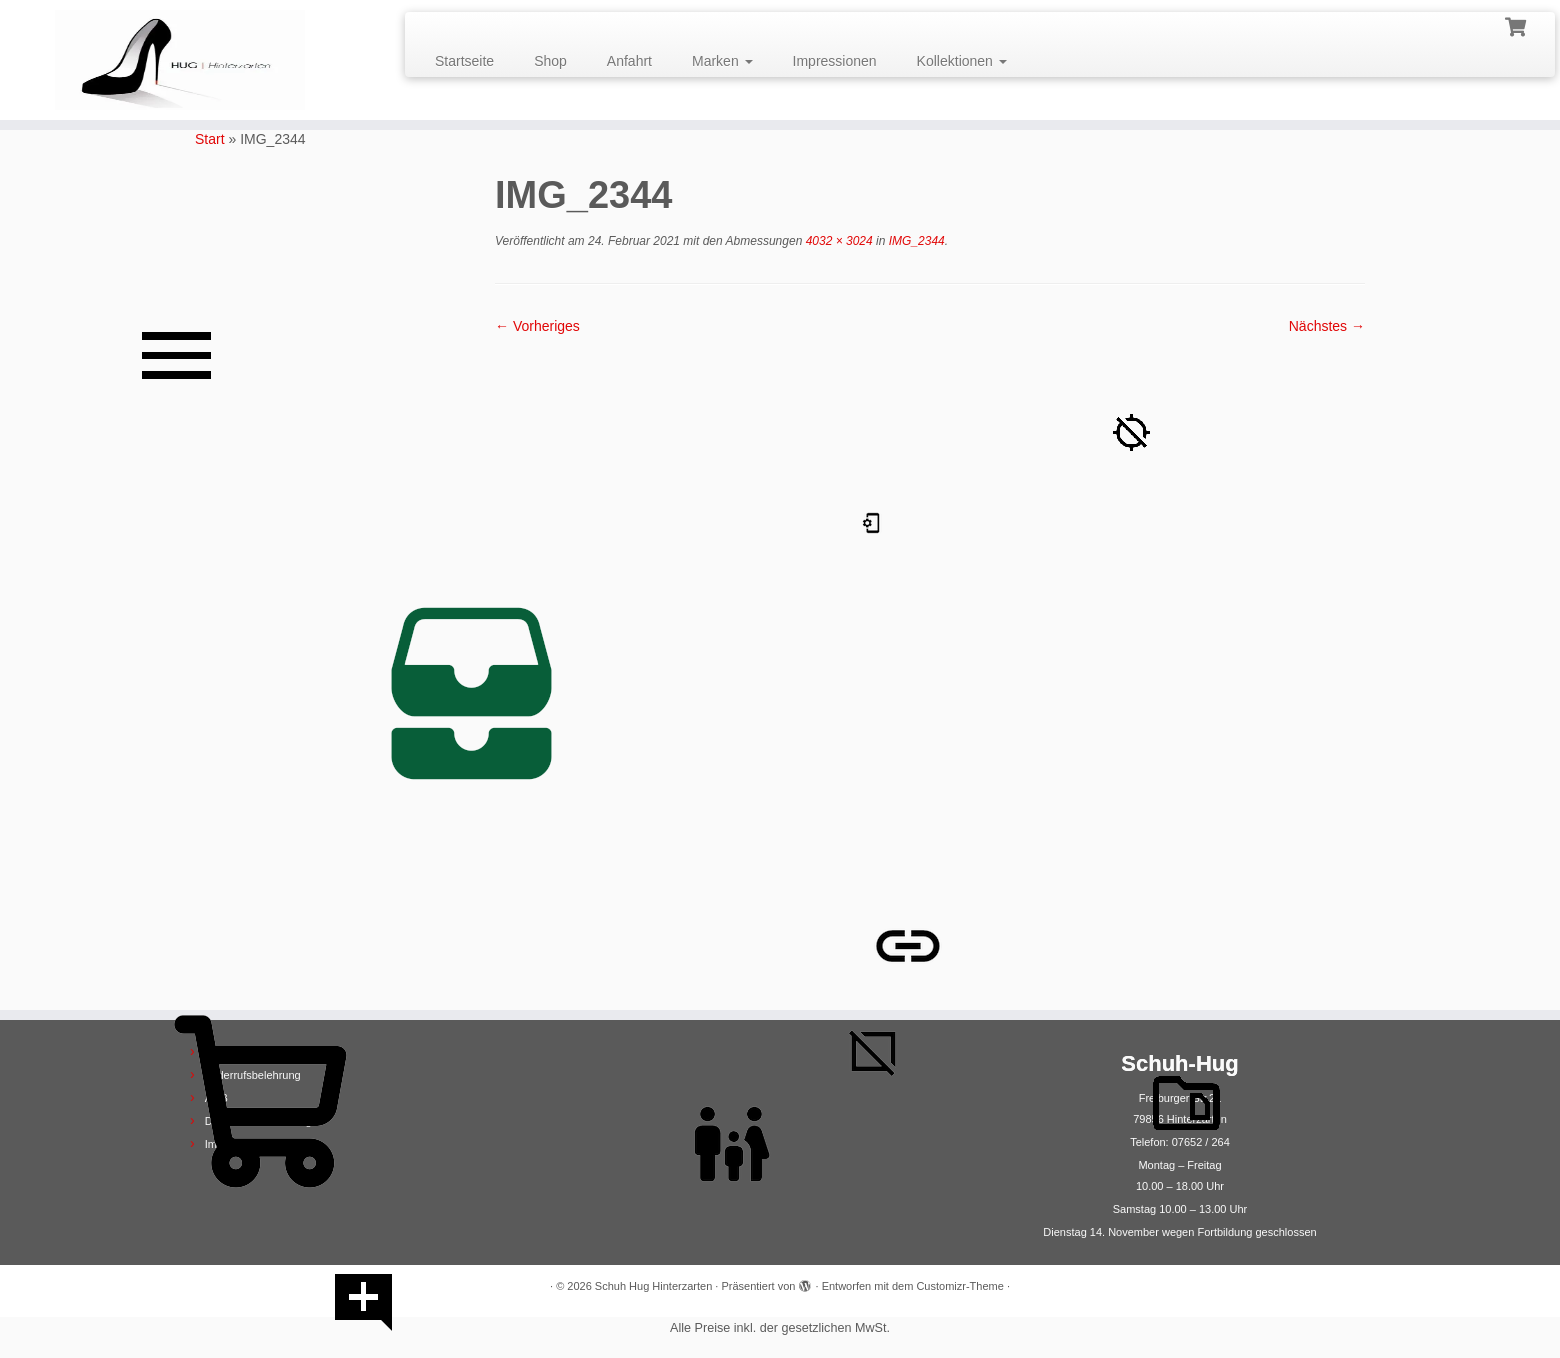 The width and height of the screenshot is (1560, 1358). Describe the element at coordinates (908, 946) in the screenshot. I see `copy or share a link` at that location.